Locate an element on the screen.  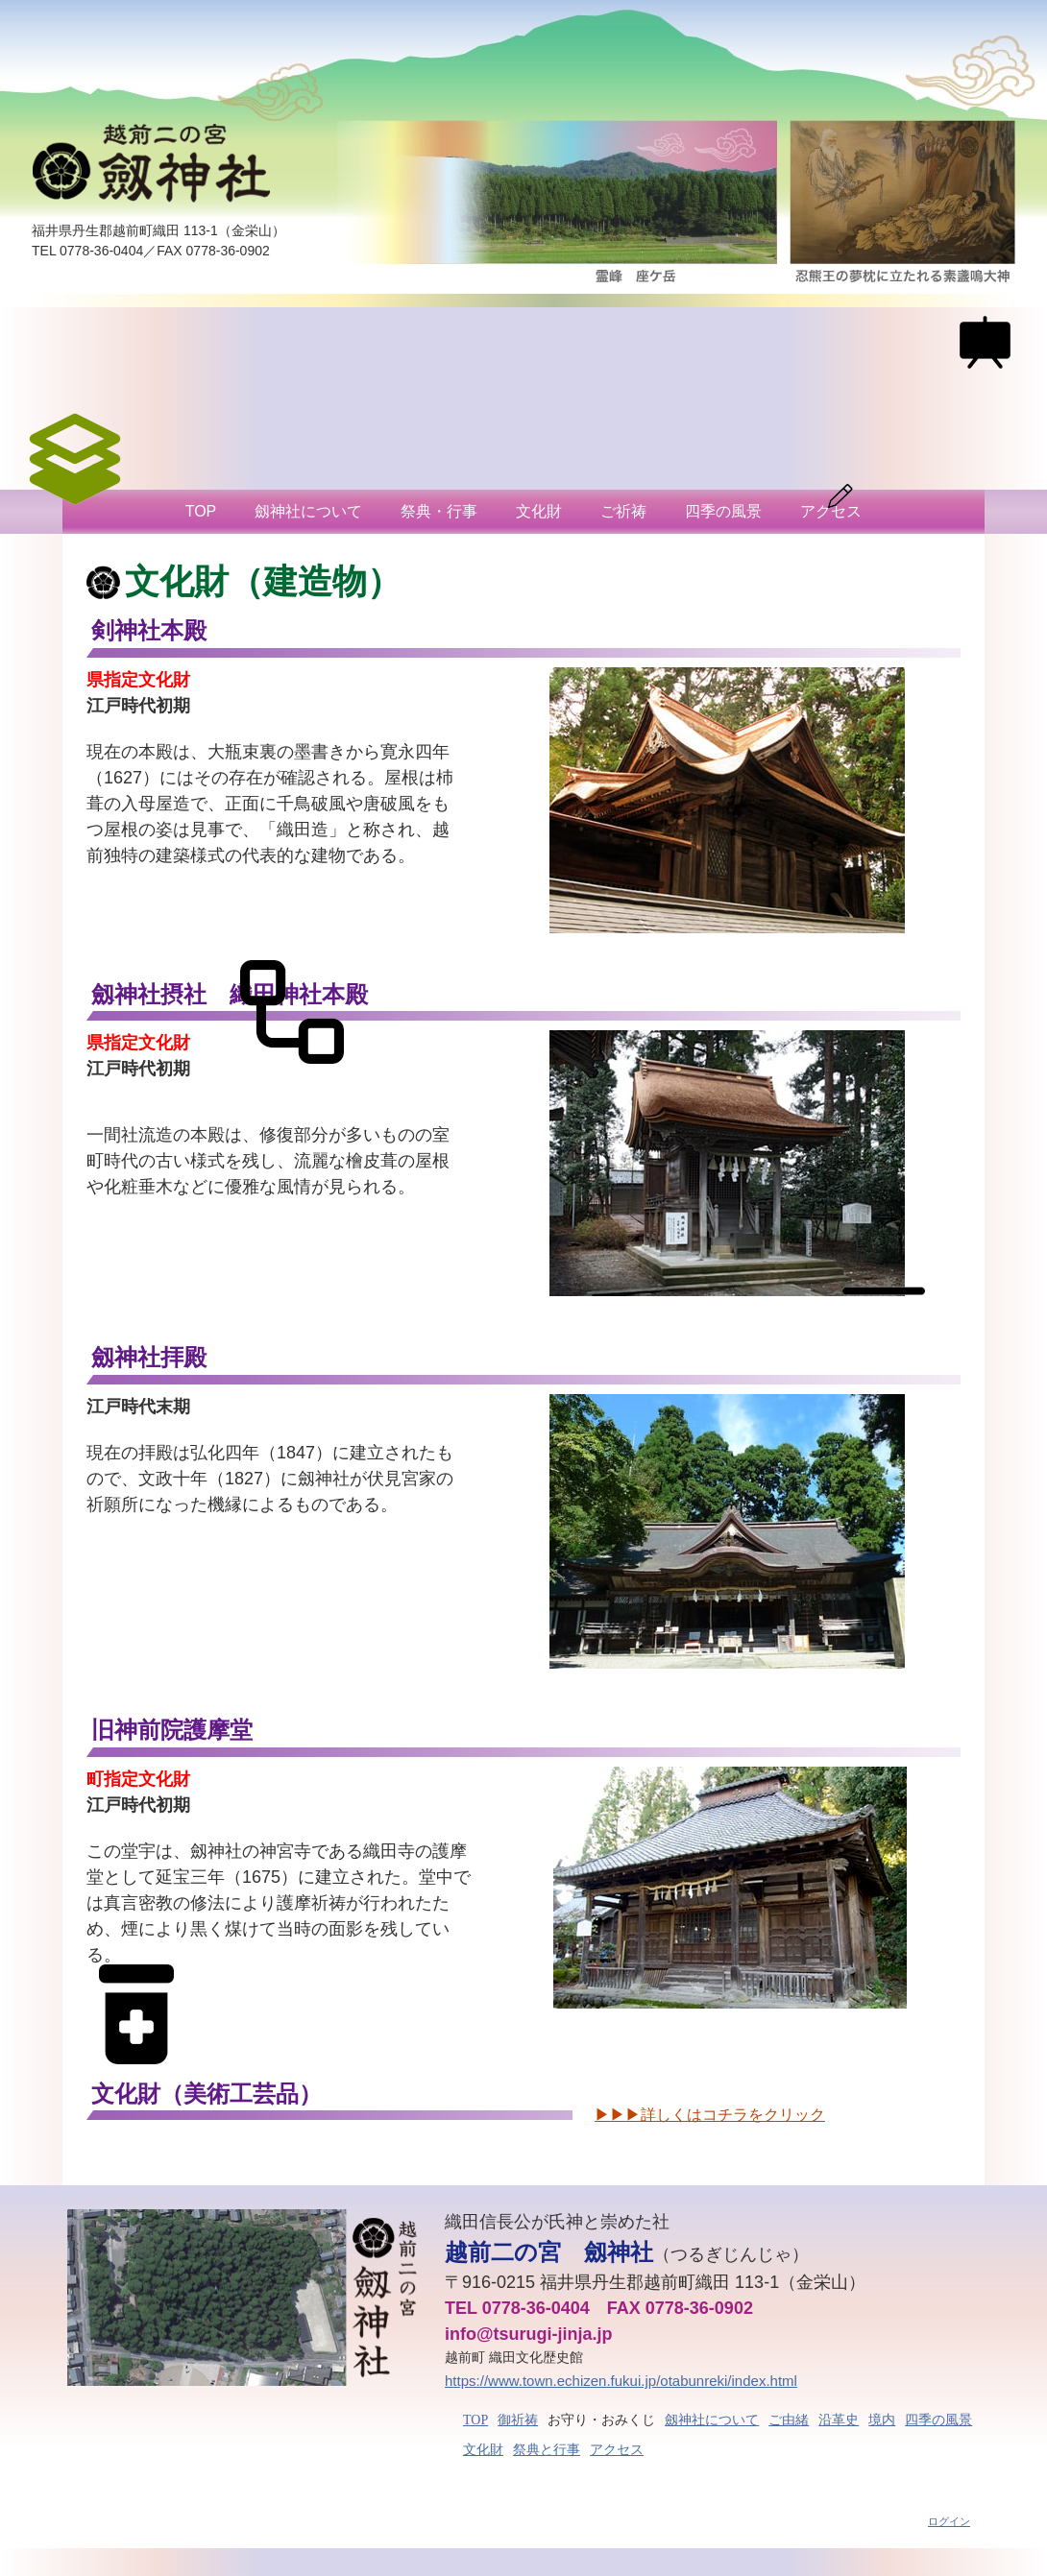
start or view a presentation is located at coordinates (985, 343).